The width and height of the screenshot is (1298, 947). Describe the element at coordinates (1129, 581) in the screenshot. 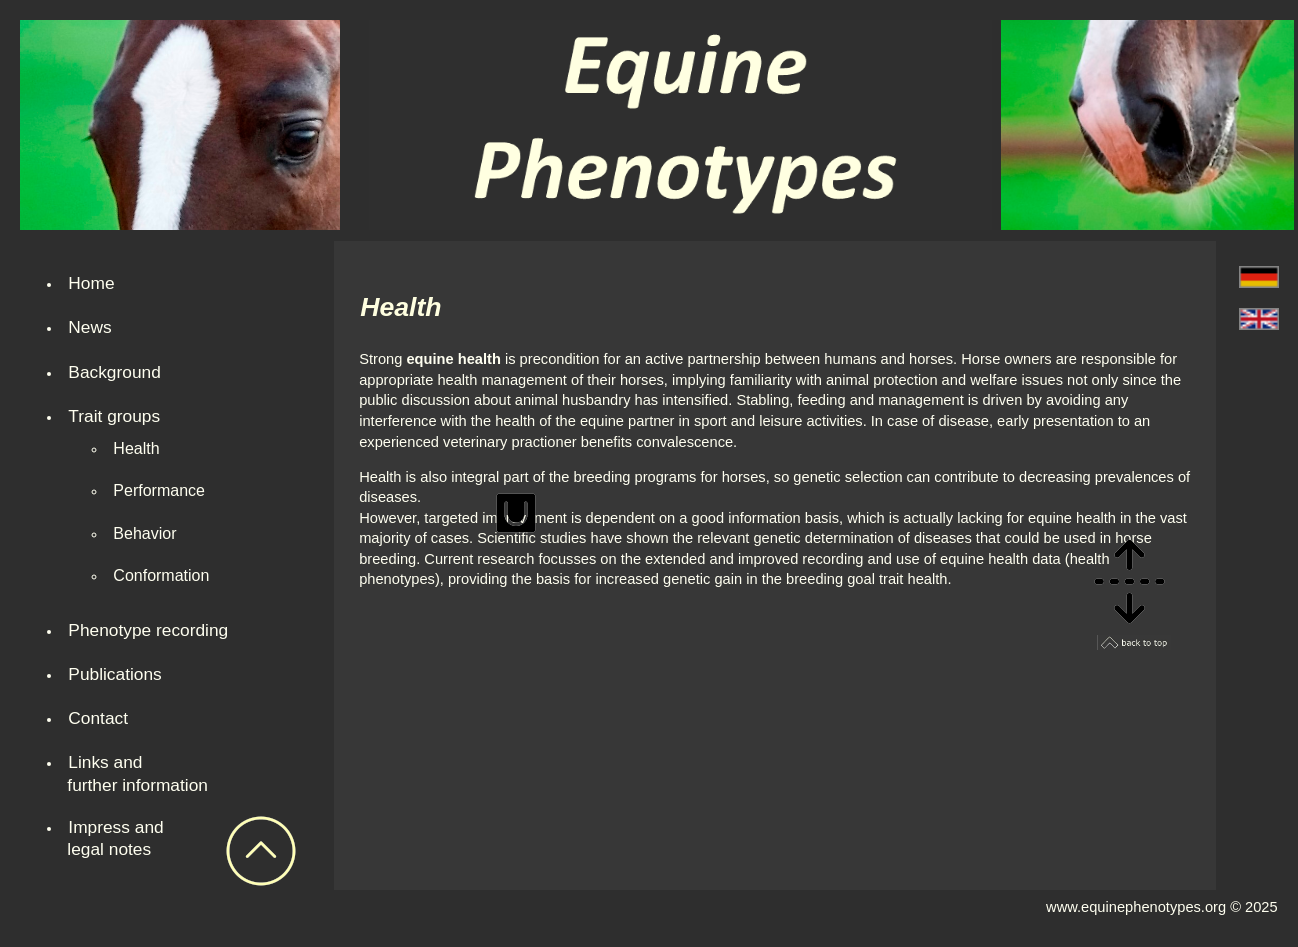

I see `expand collapsed content` at that location.